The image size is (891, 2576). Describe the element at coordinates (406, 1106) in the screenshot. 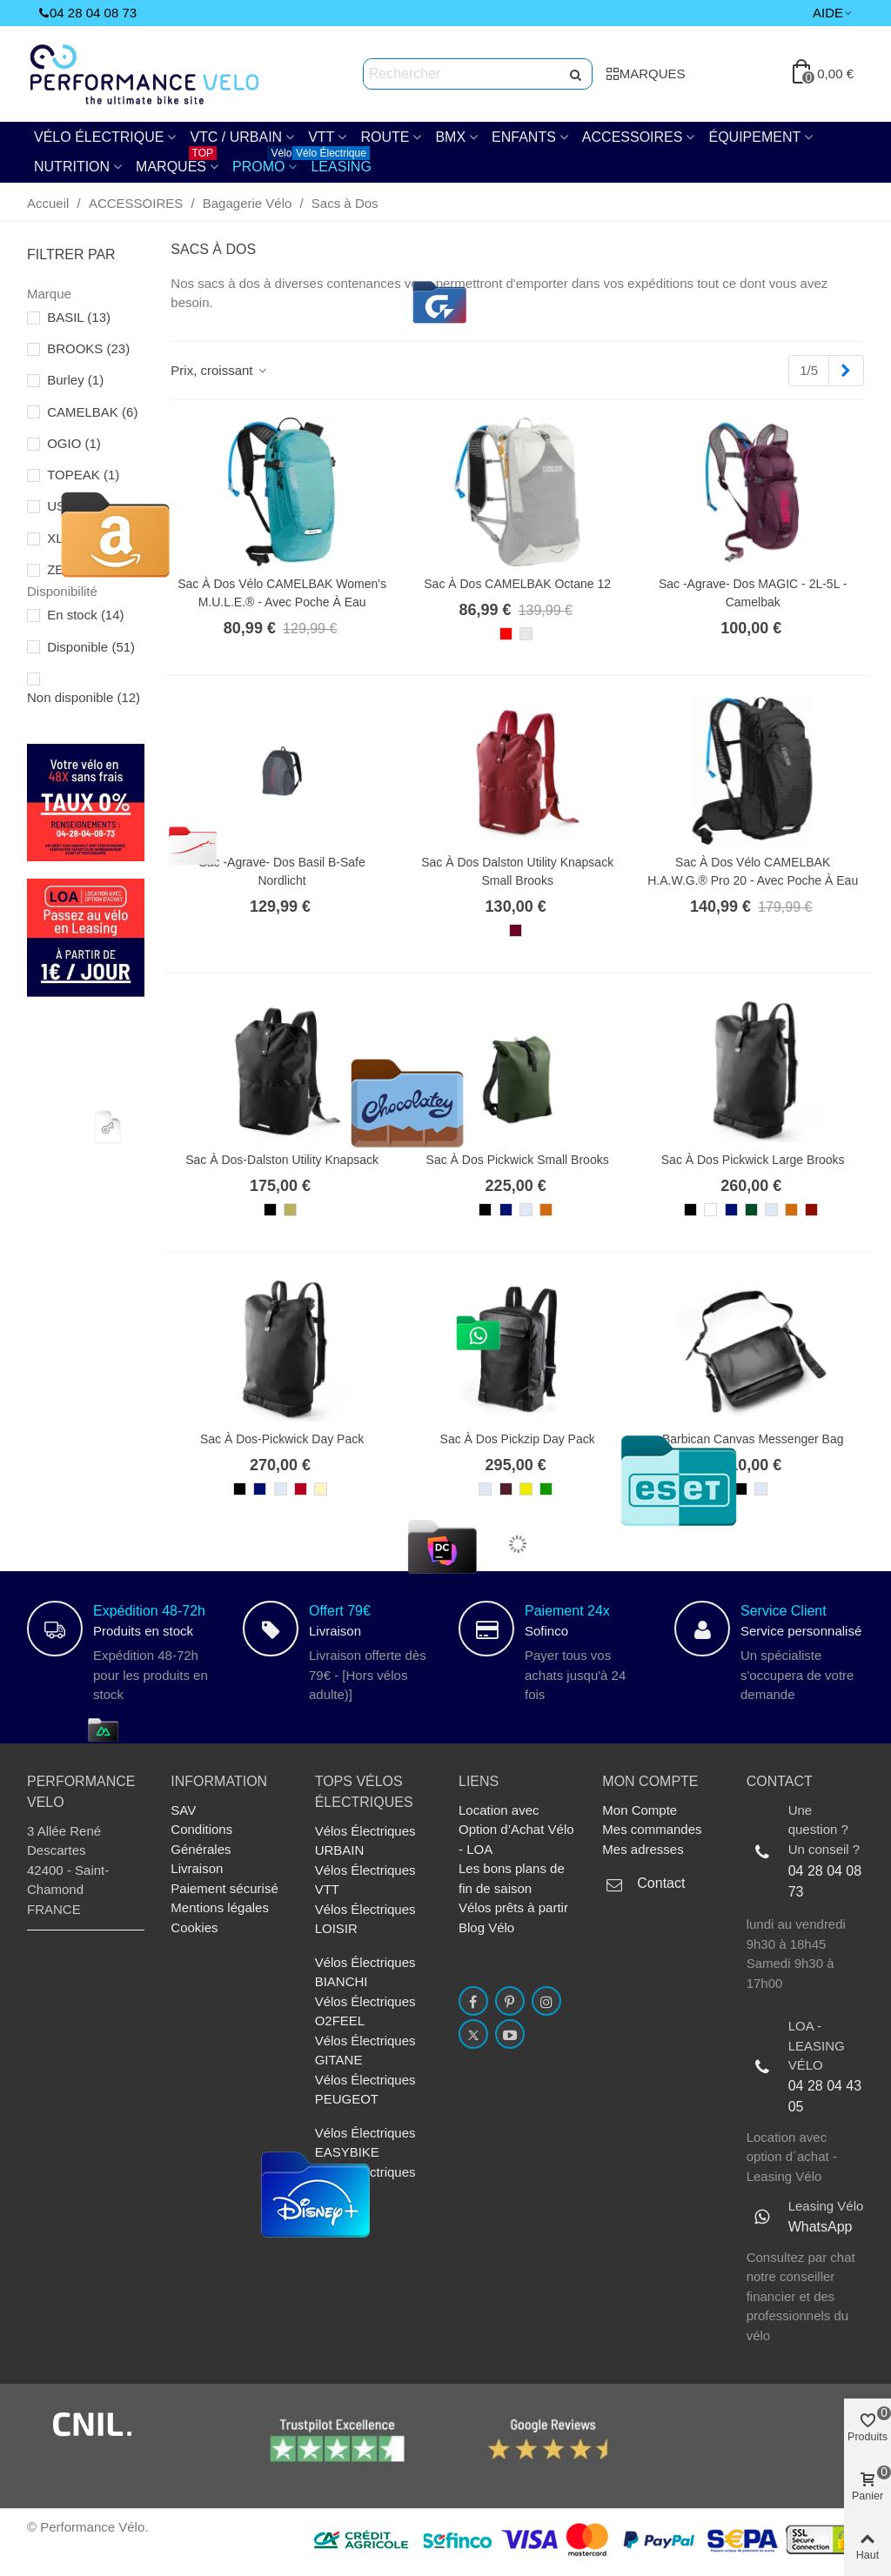

I see `folder containing chocolatey package manager files` at that location.